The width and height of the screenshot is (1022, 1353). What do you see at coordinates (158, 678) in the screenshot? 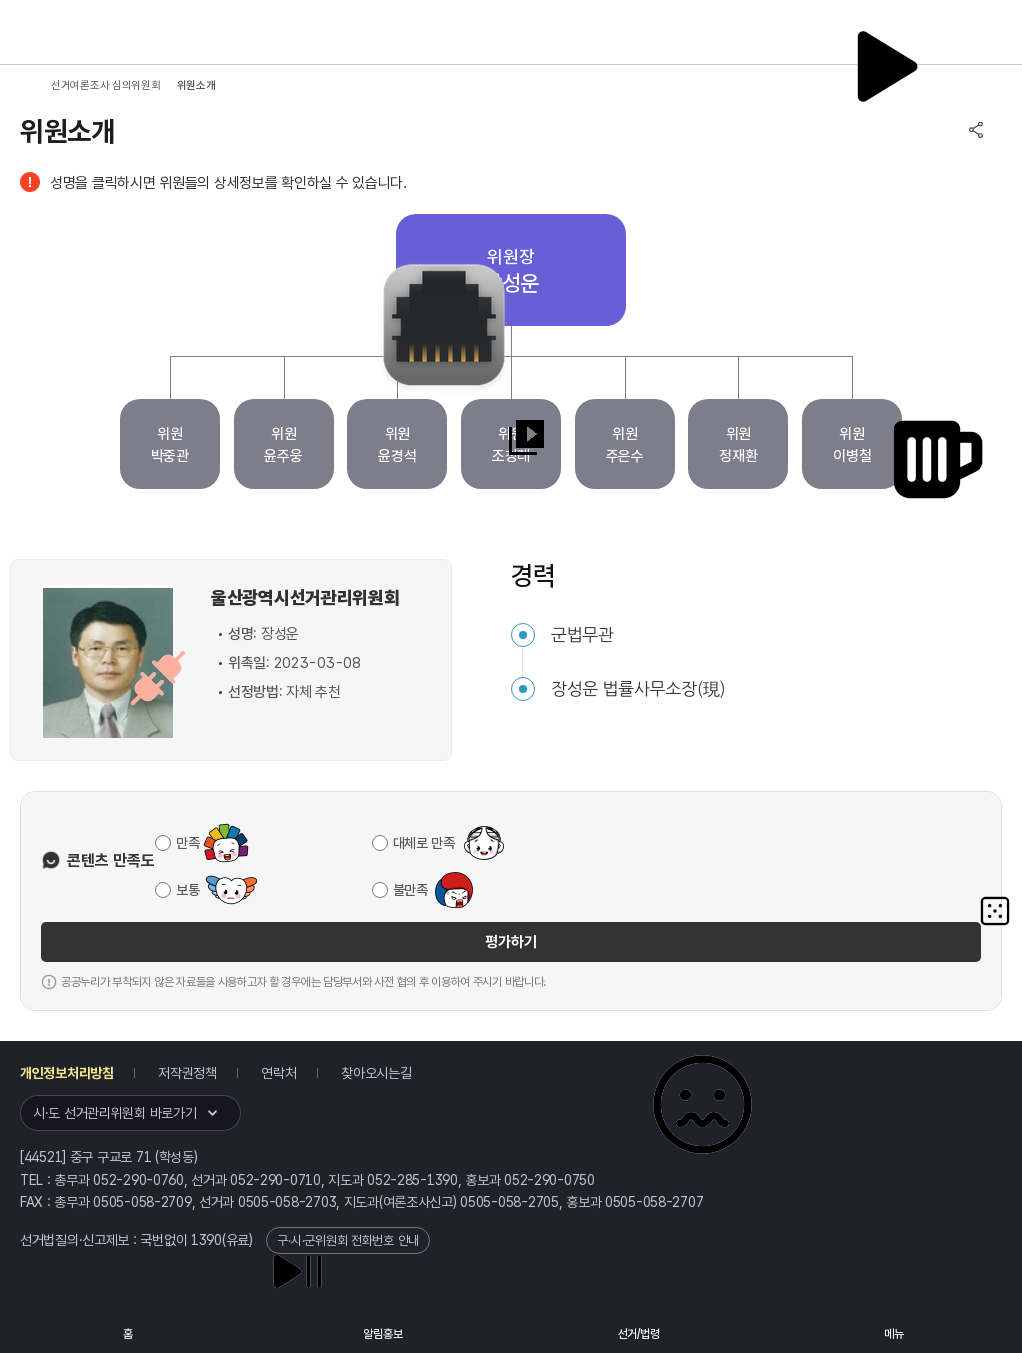
I see `connect or establish a connection` at bounding box center [158, 678].